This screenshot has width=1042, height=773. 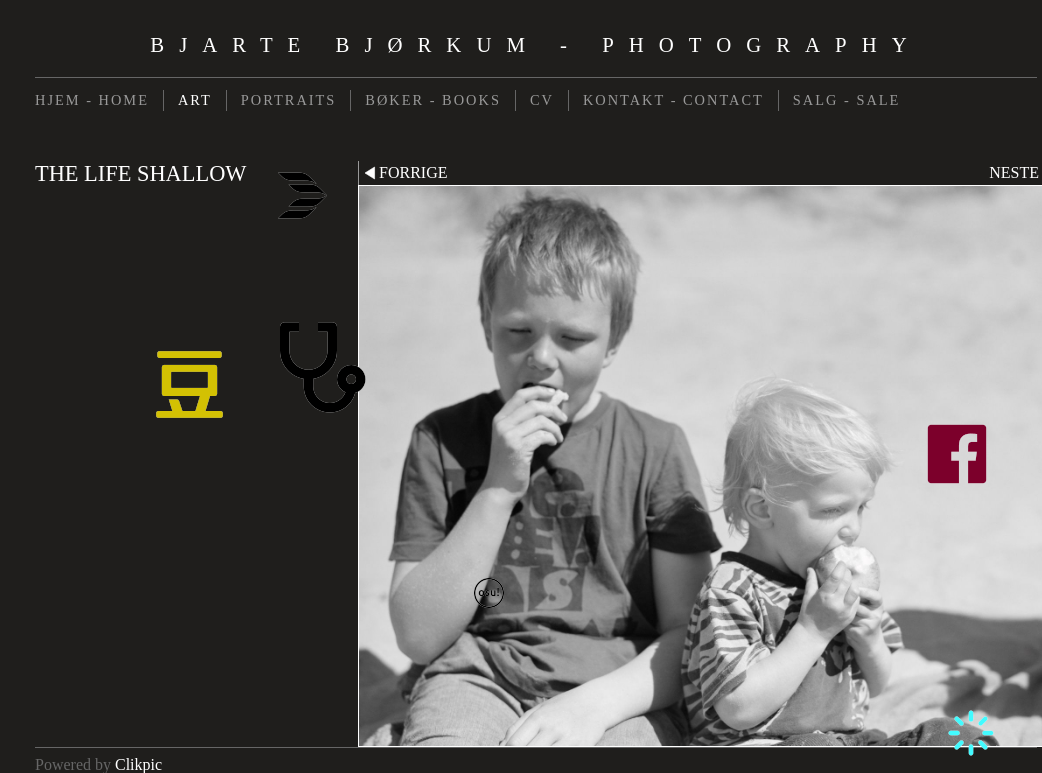 I want to click on bombardier company logo, so click(x=302, y=195).